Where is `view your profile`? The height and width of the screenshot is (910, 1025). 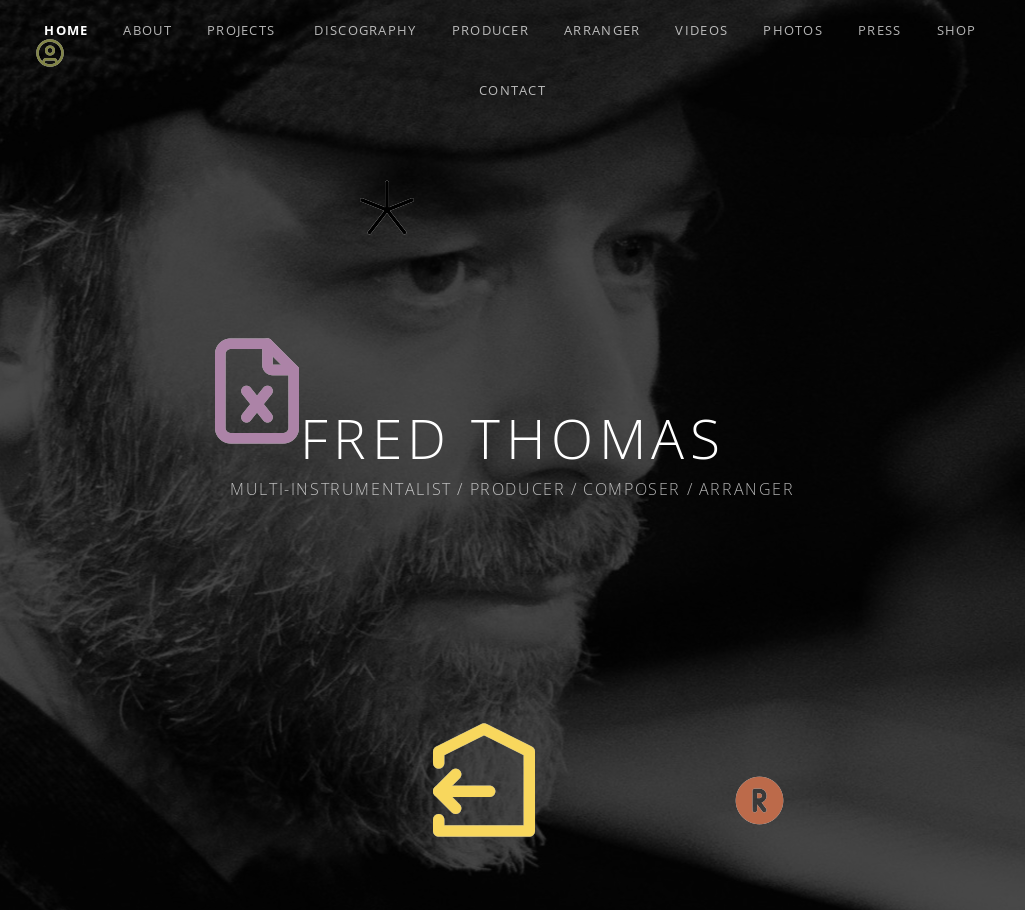
view your profile is located at coordinates (50, 53).